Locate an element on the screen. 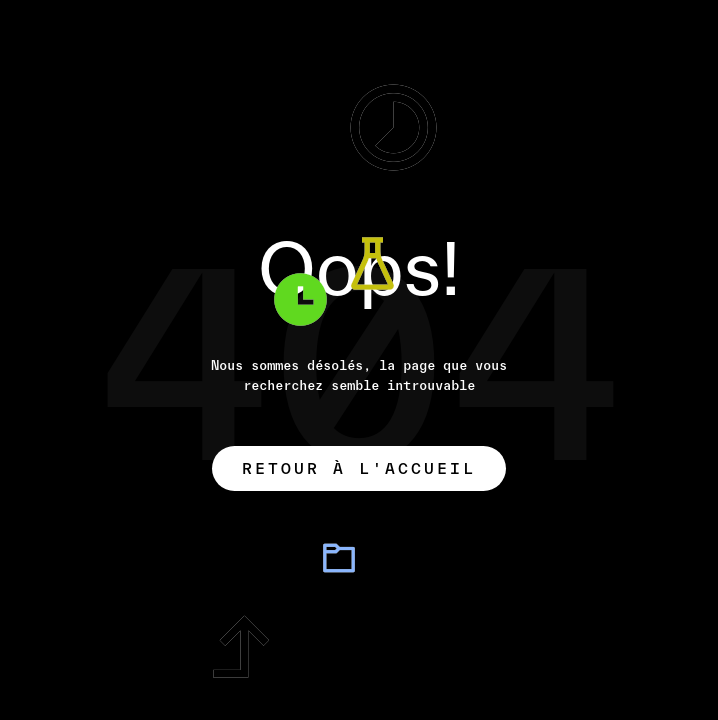 This screenshot has height=720, width=718. access laboratory or science features is located at coordinates (372, 263).